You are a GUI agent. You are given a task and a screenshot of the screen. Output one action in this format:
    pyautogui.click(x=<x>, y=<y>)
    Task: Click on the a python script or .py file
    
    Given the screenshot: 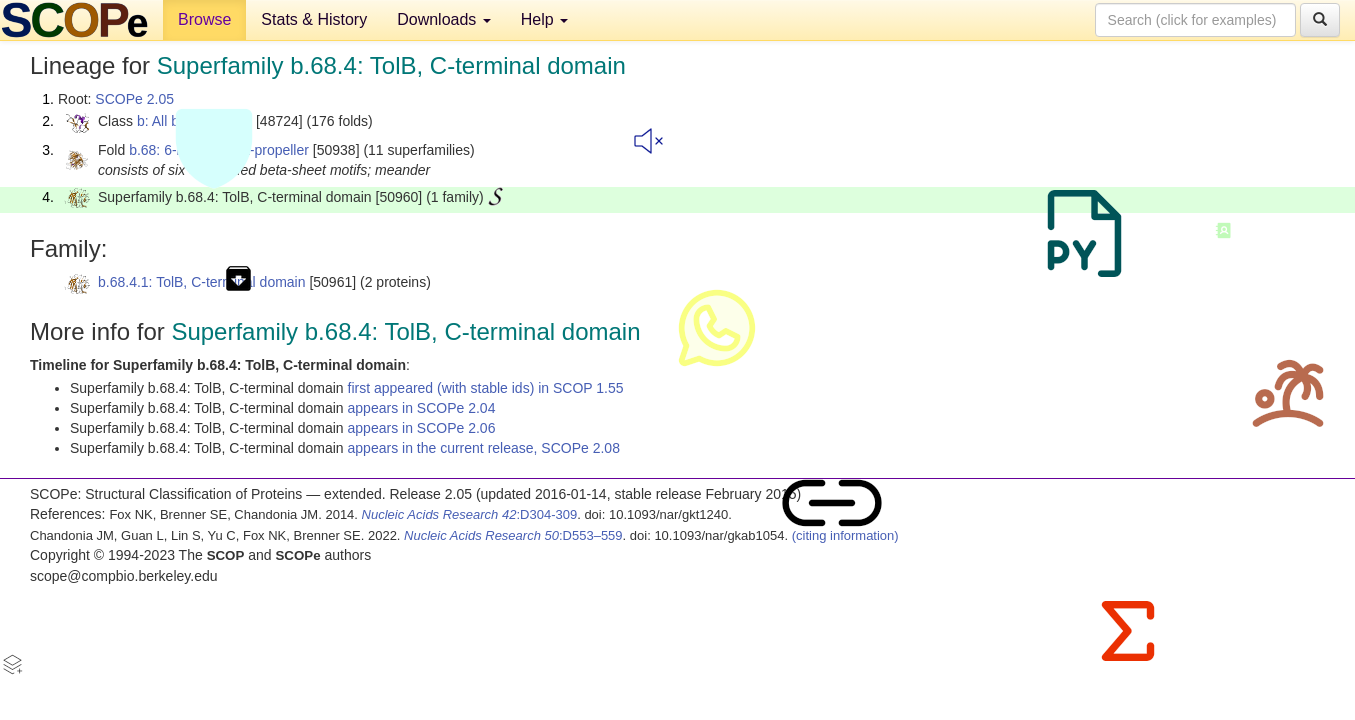 What is the action you would take?
    pyautogui.click(x=1084, y=233)
    